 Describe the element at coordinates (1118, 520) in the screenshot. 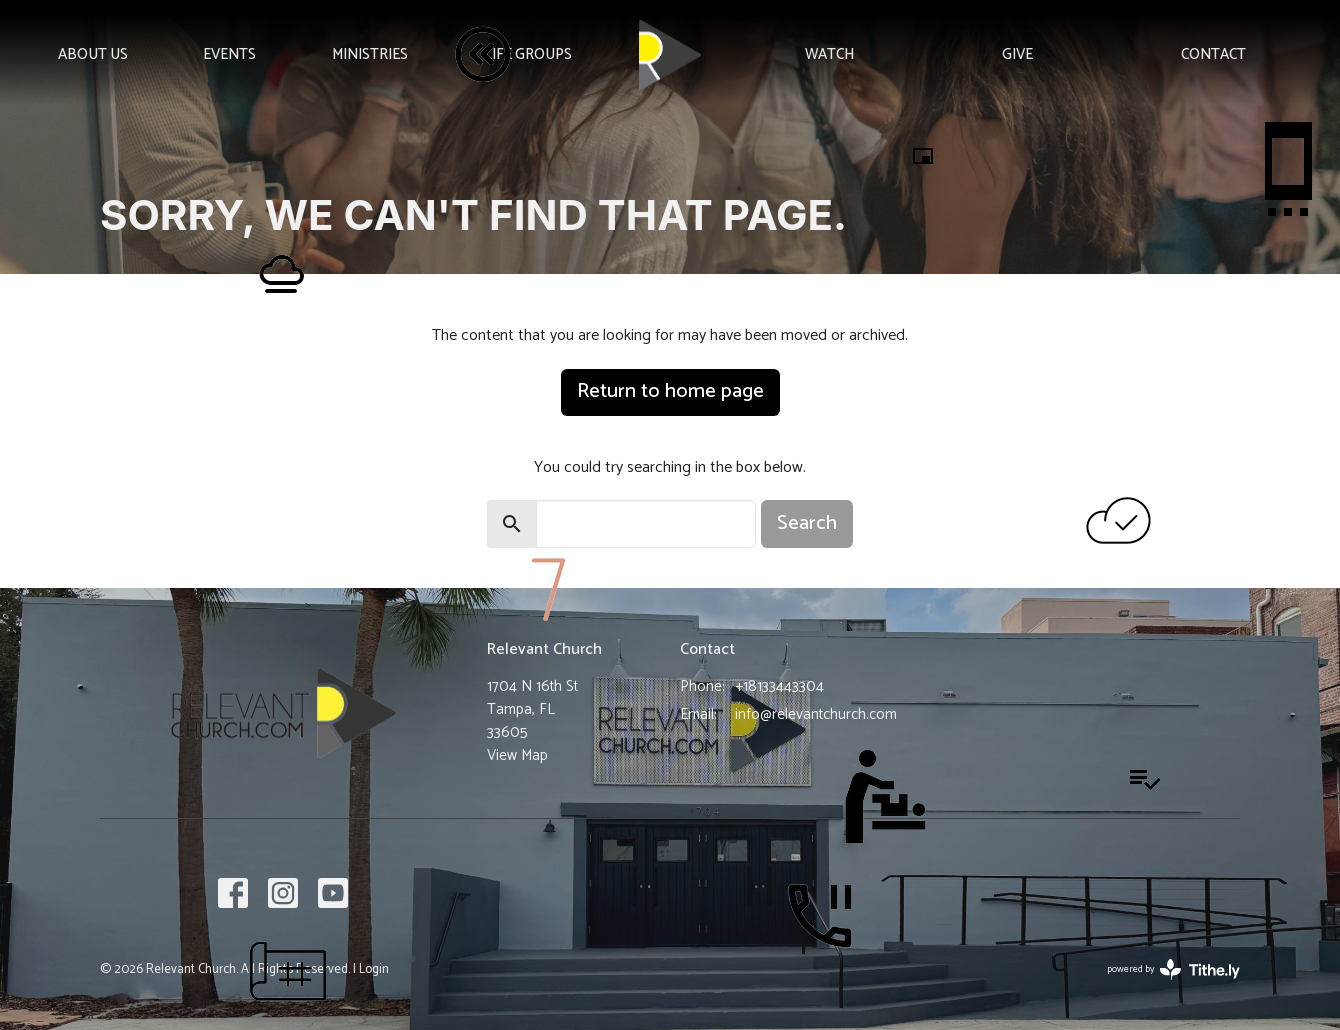

I see `file successfully uploaded to cloud storage` at that location.